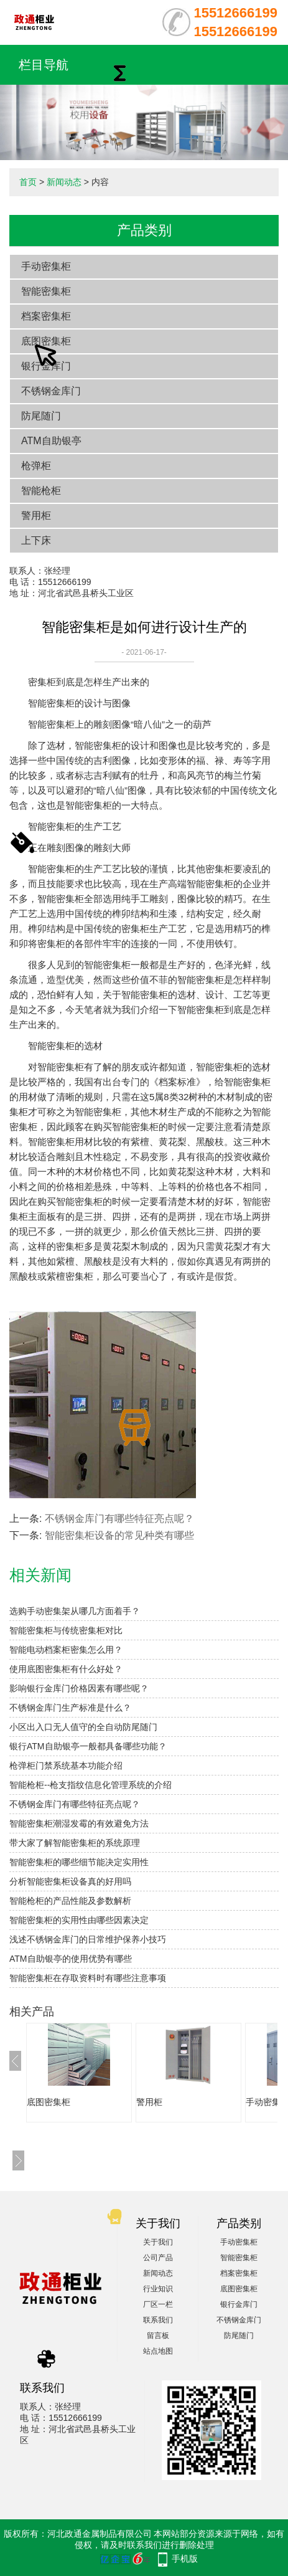 The width and height of the screenshot is (288, 2576). What do you see at coordinates (114, 2217) in the screenshot?
I see `access boxing or combat sports content` at bounding box center [114, 2217].